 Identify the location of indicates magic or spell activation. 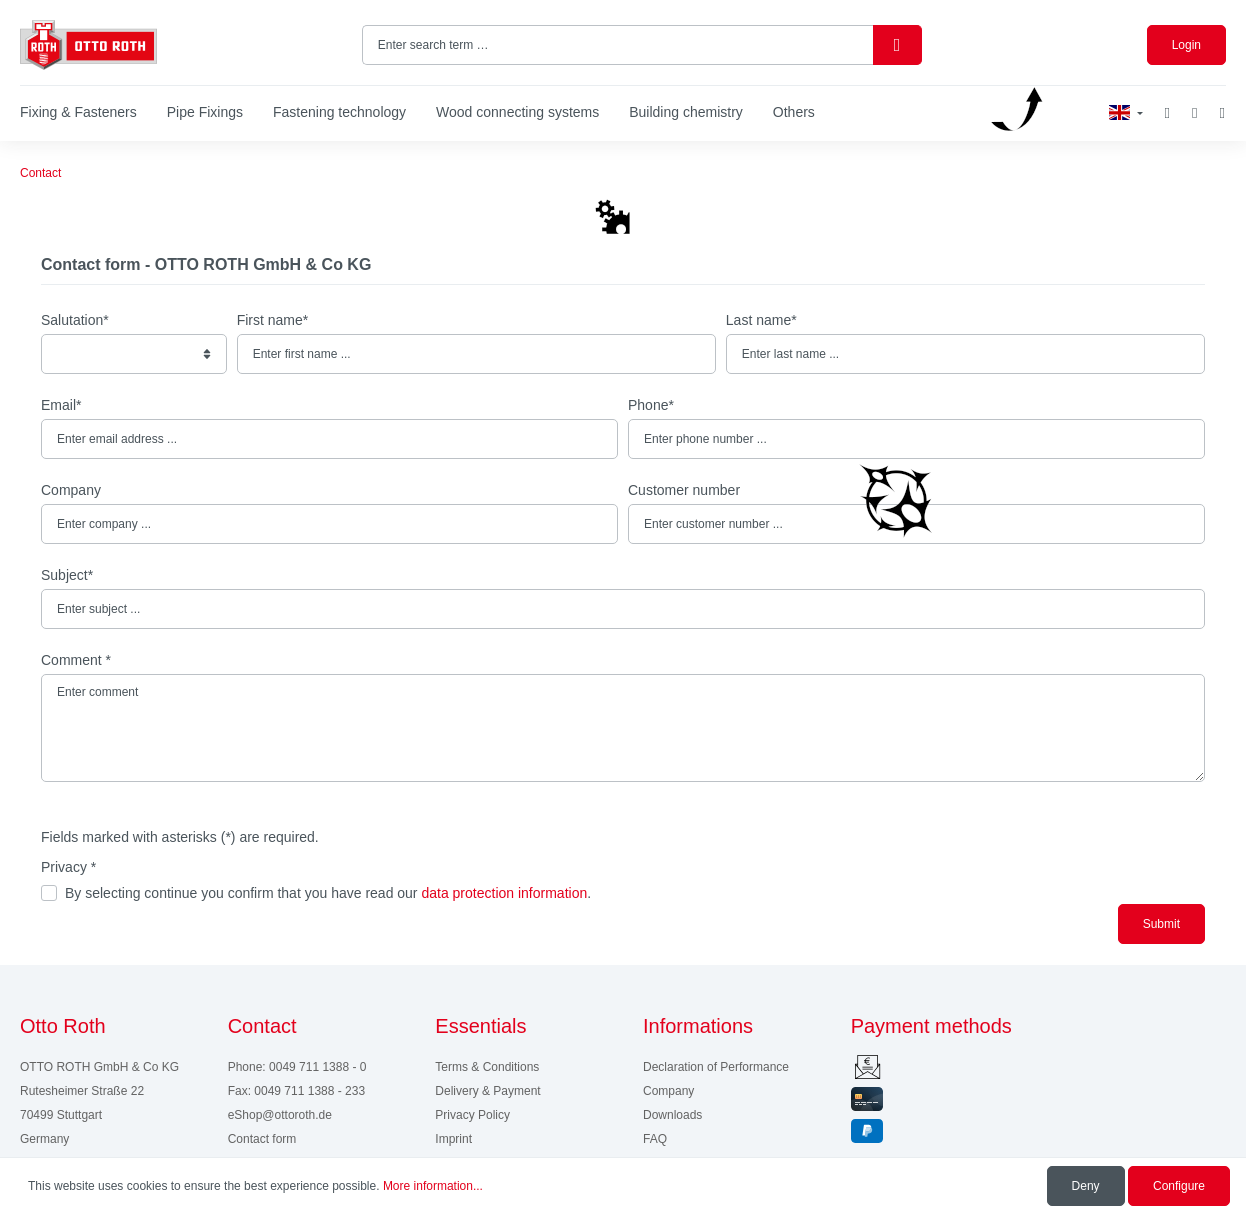
(896, 500).